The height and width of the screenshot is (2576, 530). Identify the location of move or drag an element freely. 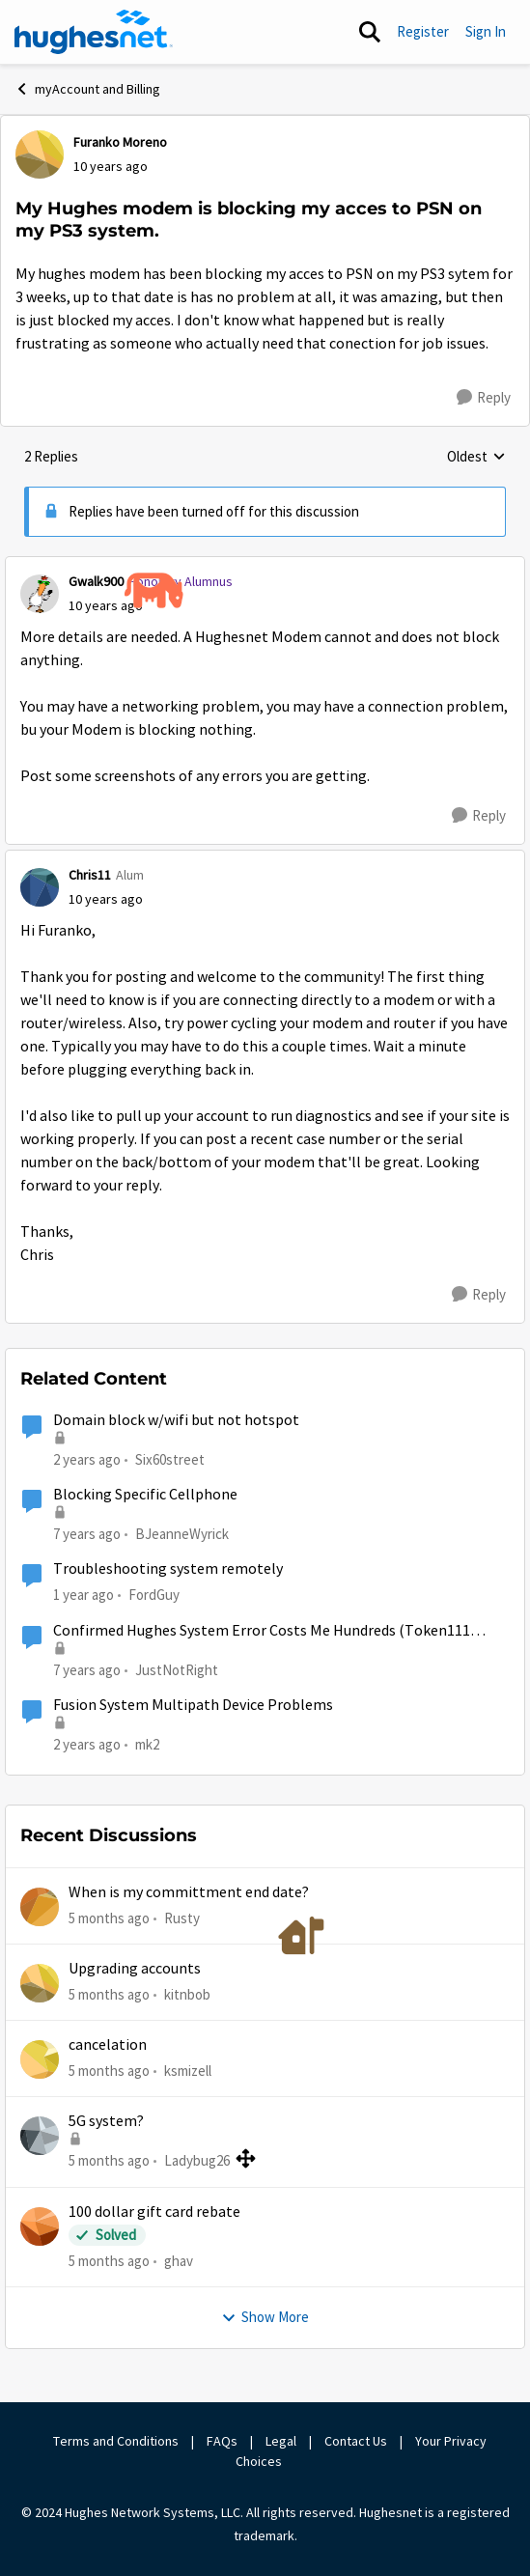
(245, 2158).